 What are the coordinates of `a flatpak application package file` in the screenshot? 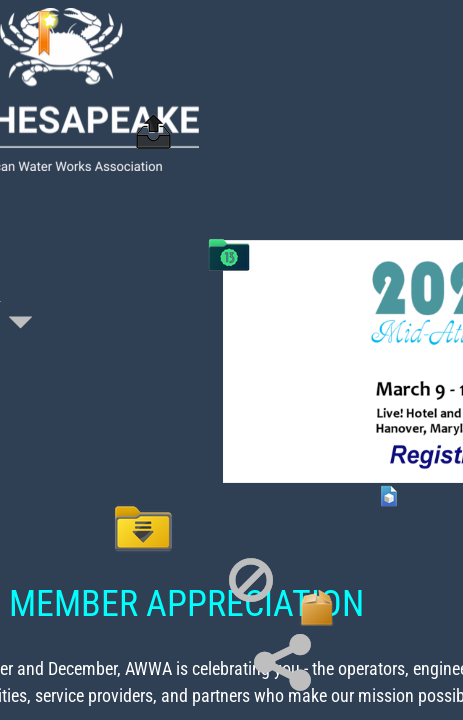 It's located at (389, 496).